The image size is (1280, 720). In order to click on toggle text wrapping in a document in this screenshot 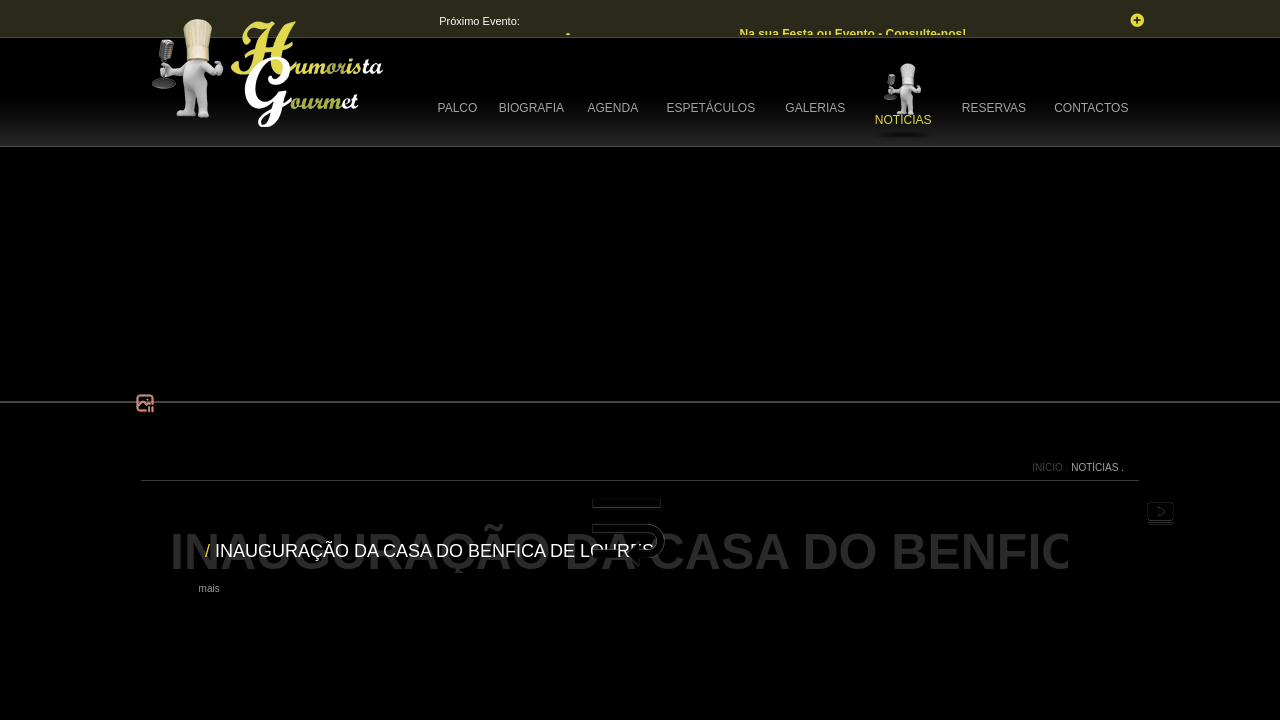, I will do `click(626, 528)`.